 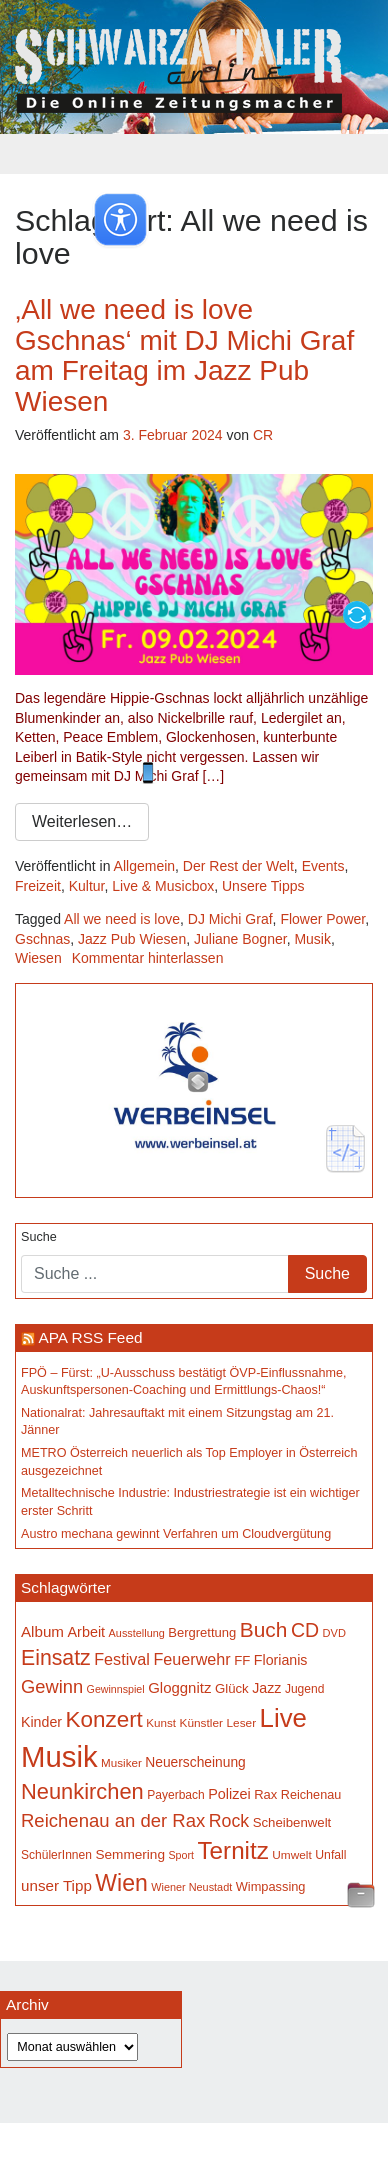 What do you see at coordinates (357, 615) in the screenshot?
I see `dropbox is currently syncing files` at bounding box center [357, 615].